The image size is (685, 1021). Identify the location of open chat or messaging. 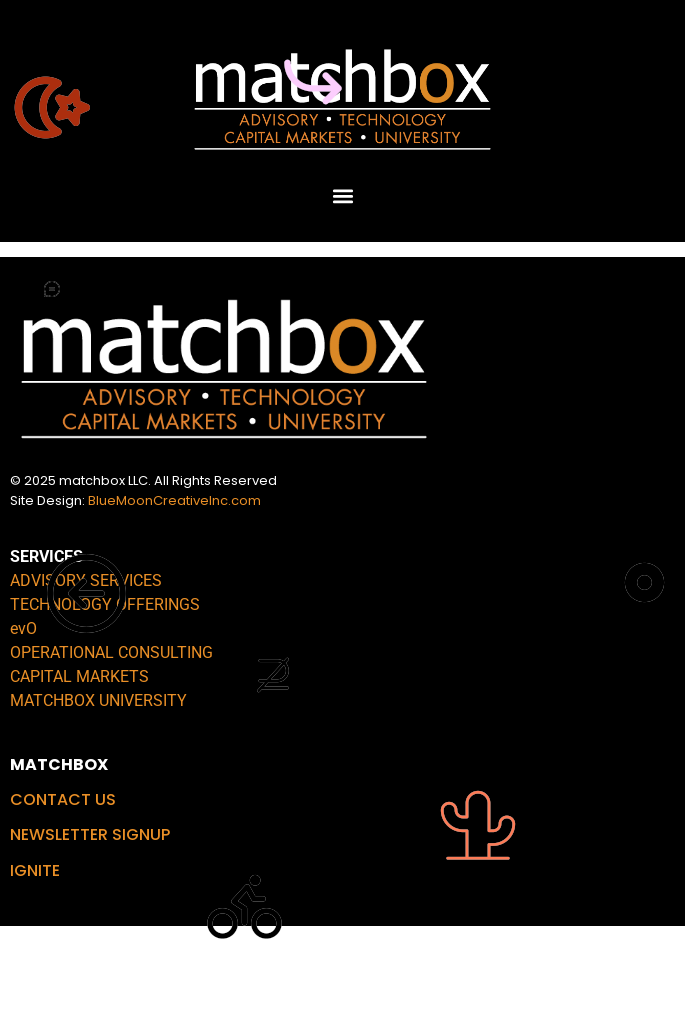
(52, 289).